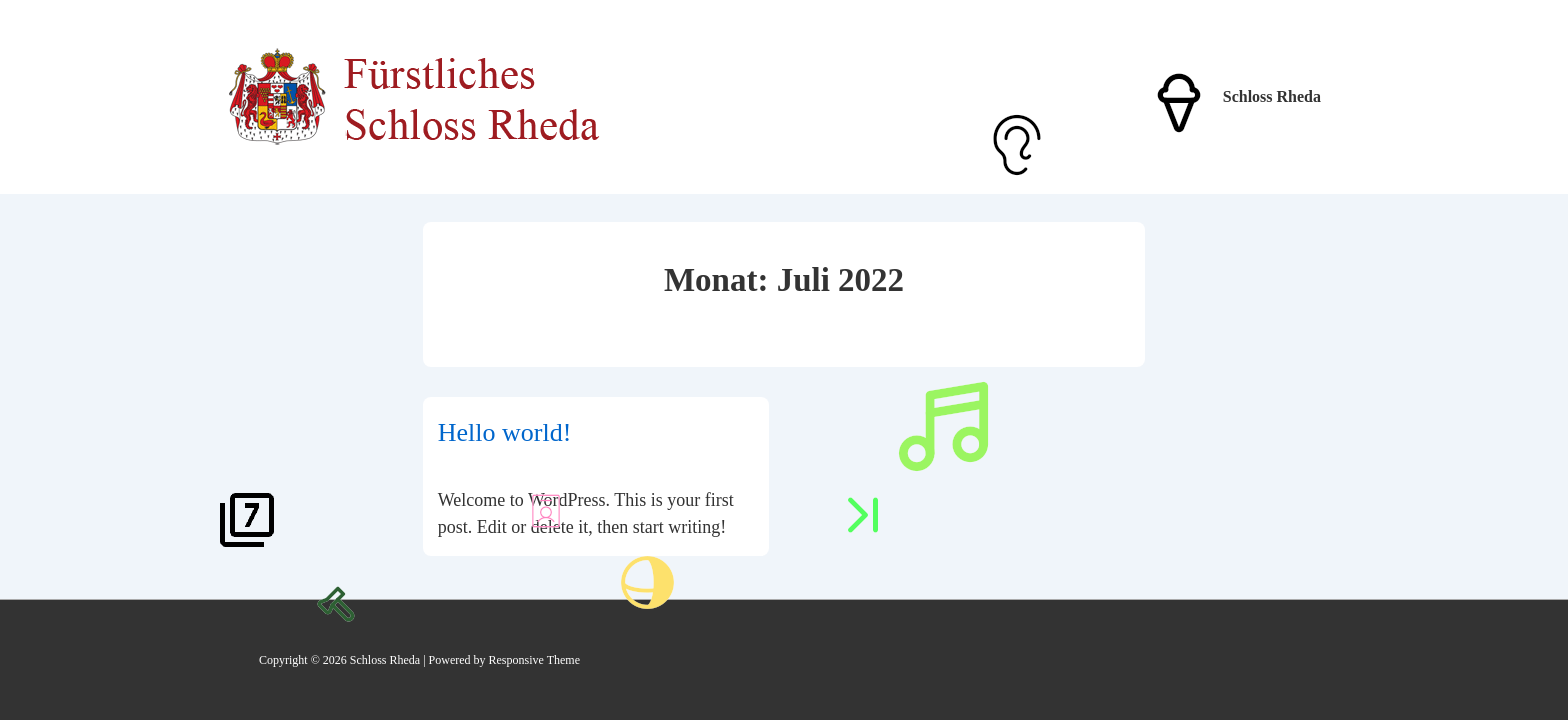 The image size is (1568, 720). What do you see at coordinates (943, 426) in the screenshot?
I see `access music library or audio files` at bounding box center [943, 426].